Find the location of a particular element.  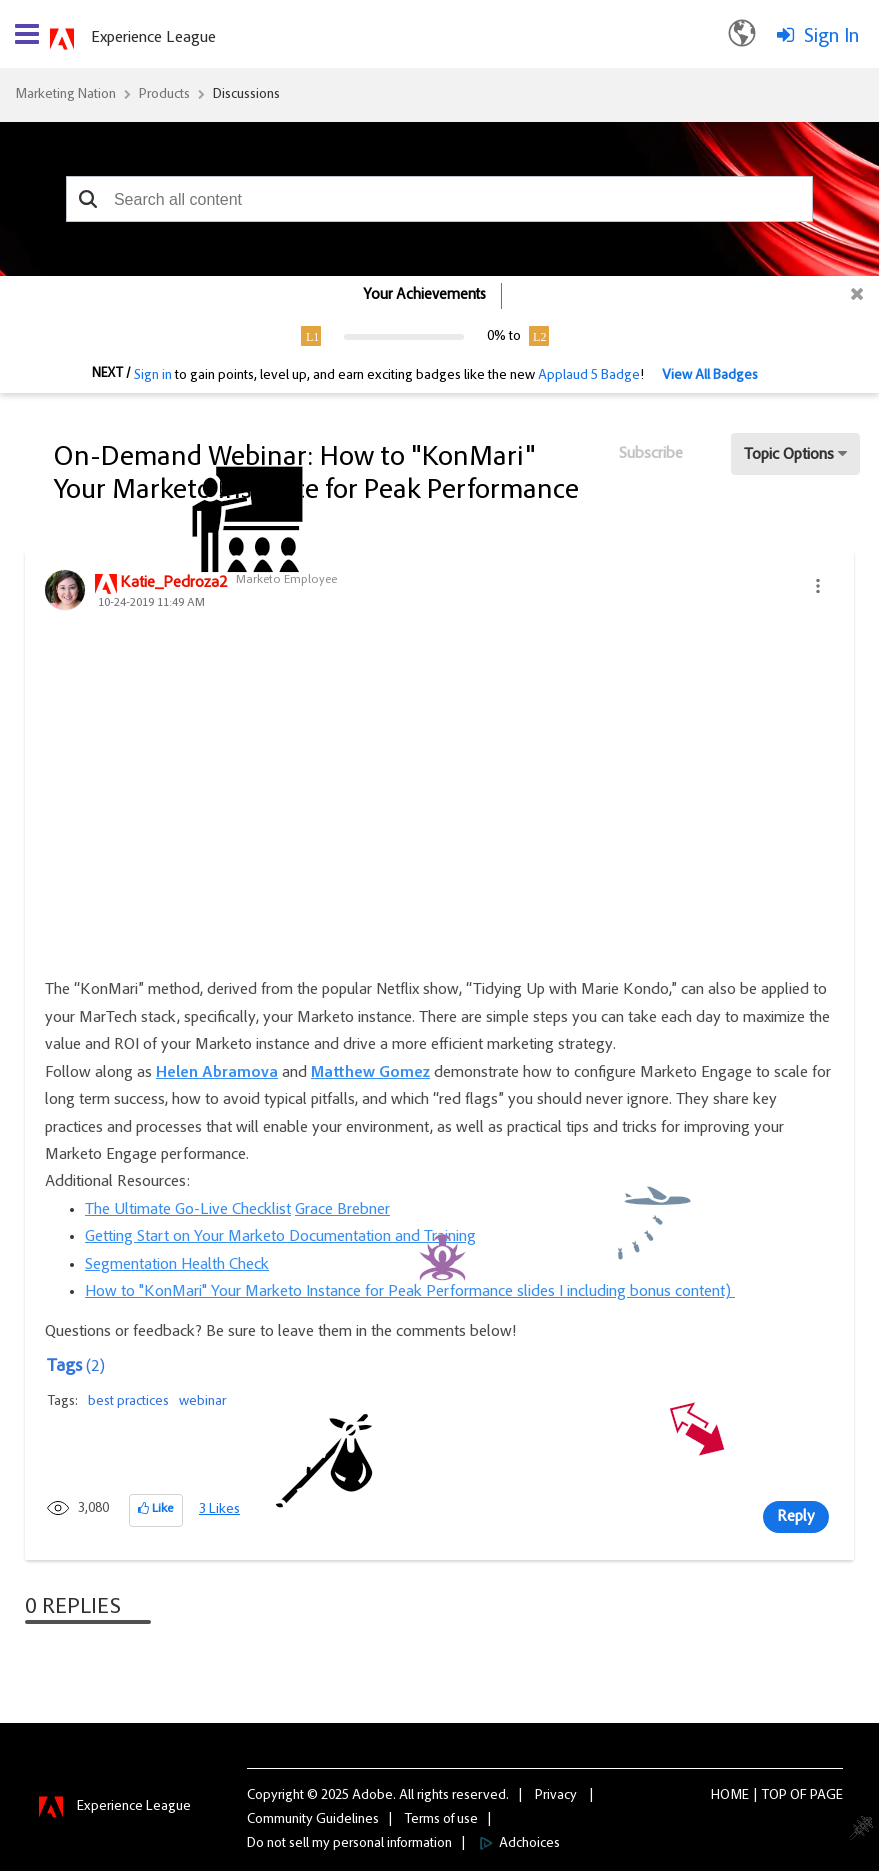

access teaching or instructor tools is located at coordinates (247, 516).